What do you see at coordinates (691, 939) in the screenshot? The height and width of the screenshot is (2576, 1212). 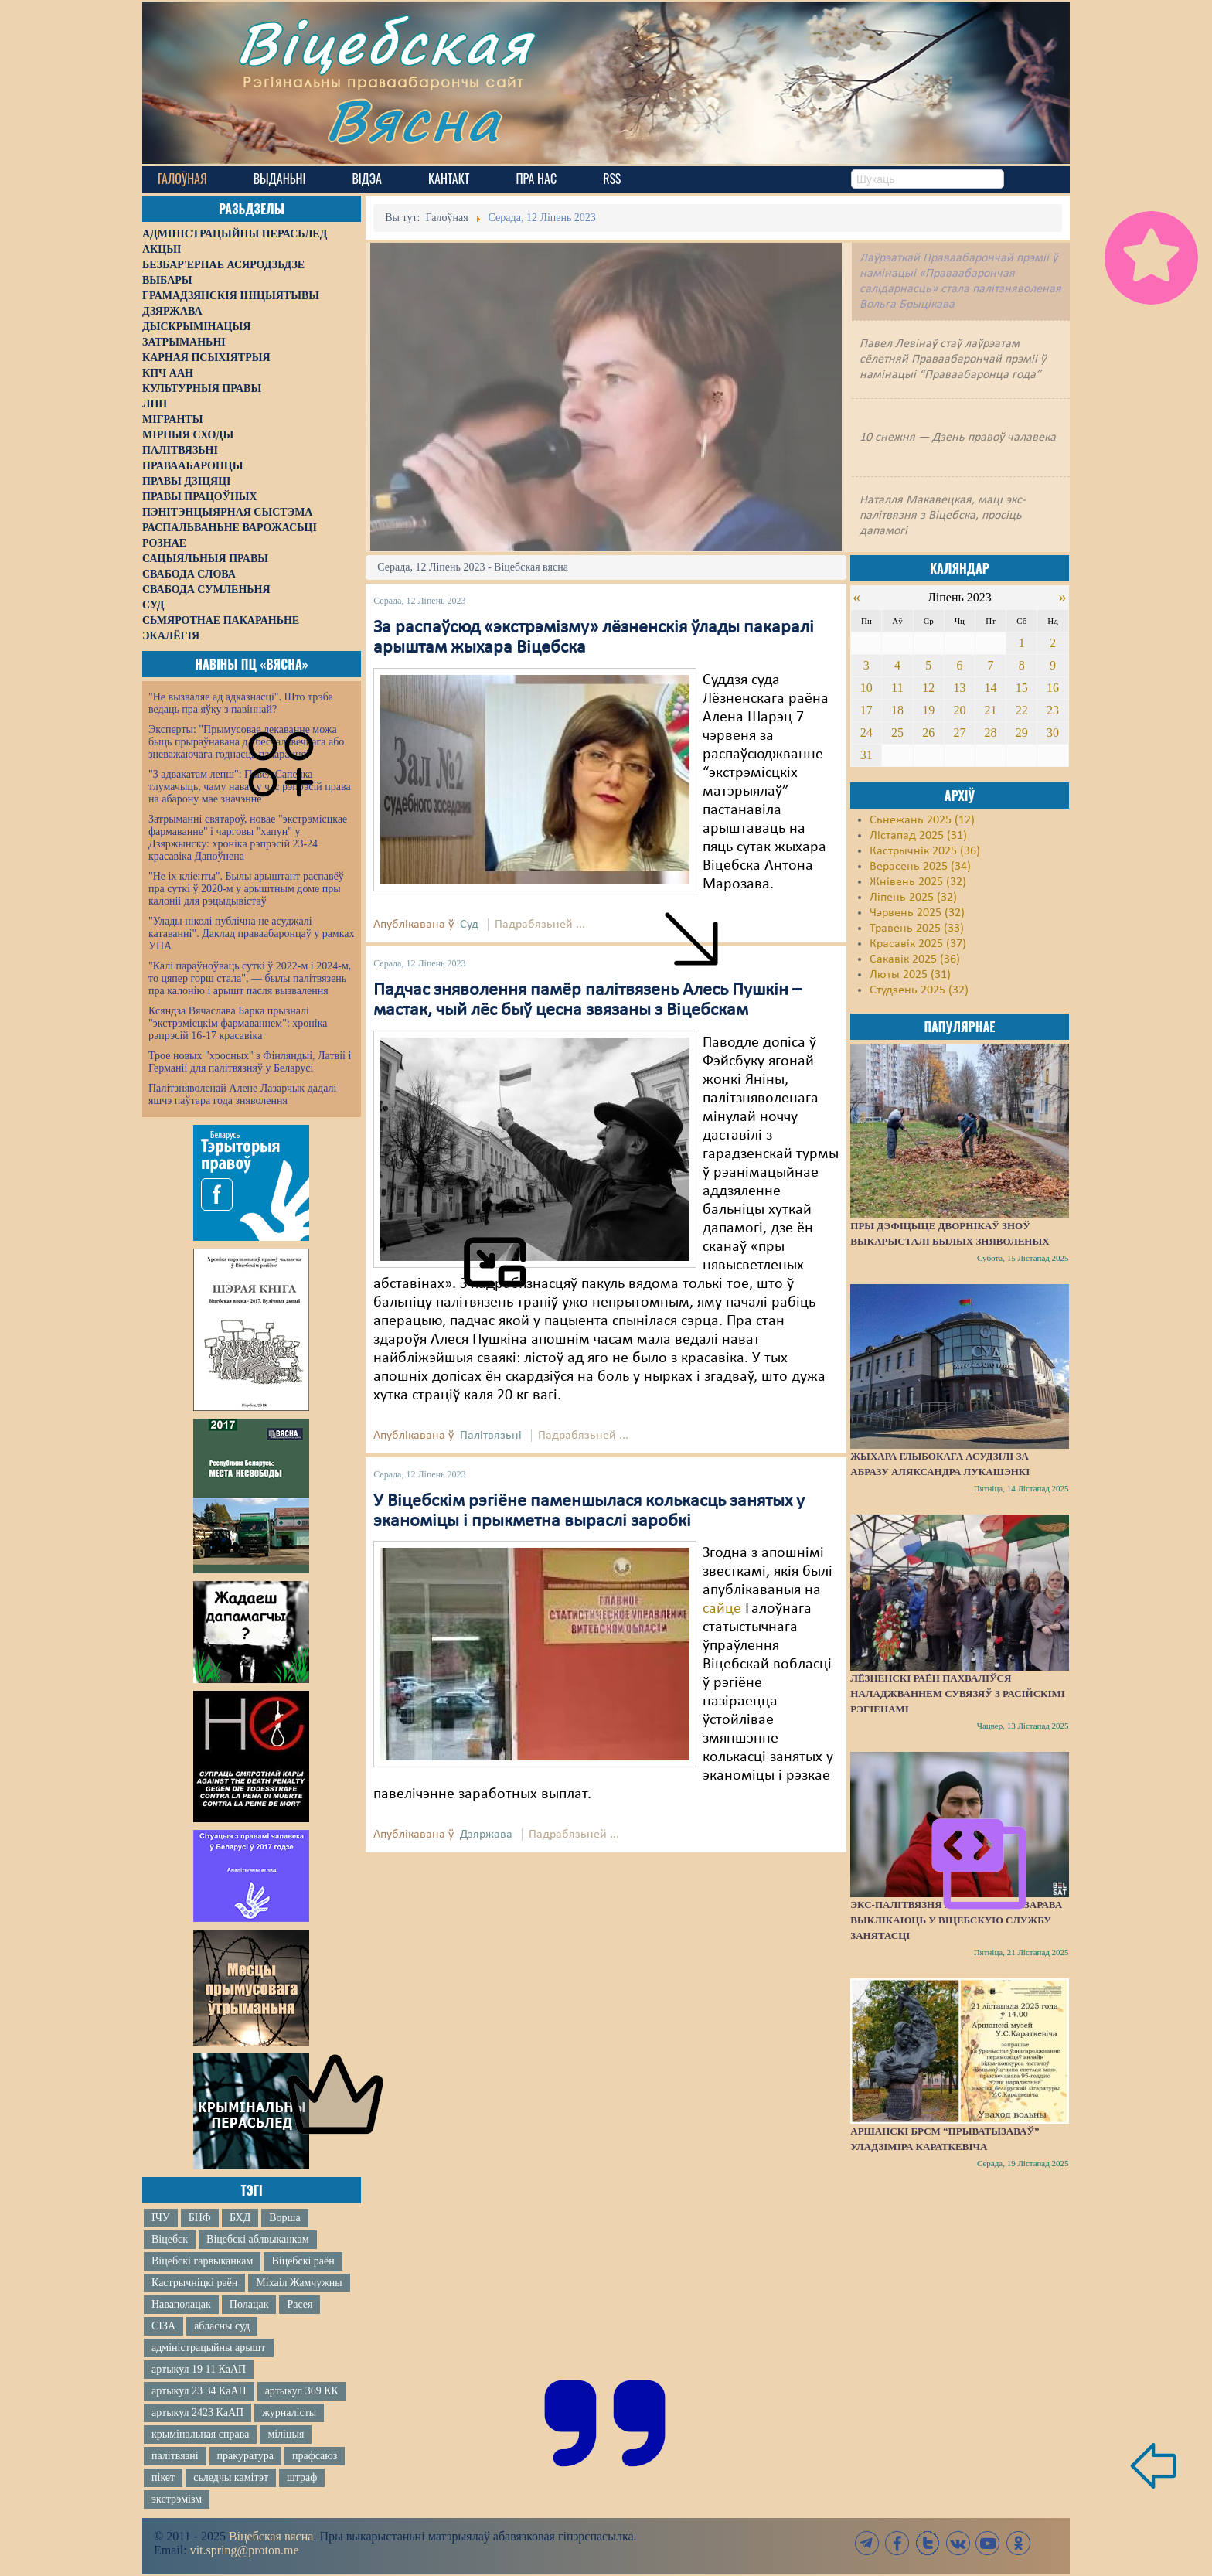 I see `navigate to the next item diagonally` at bounding box center [691, 939].